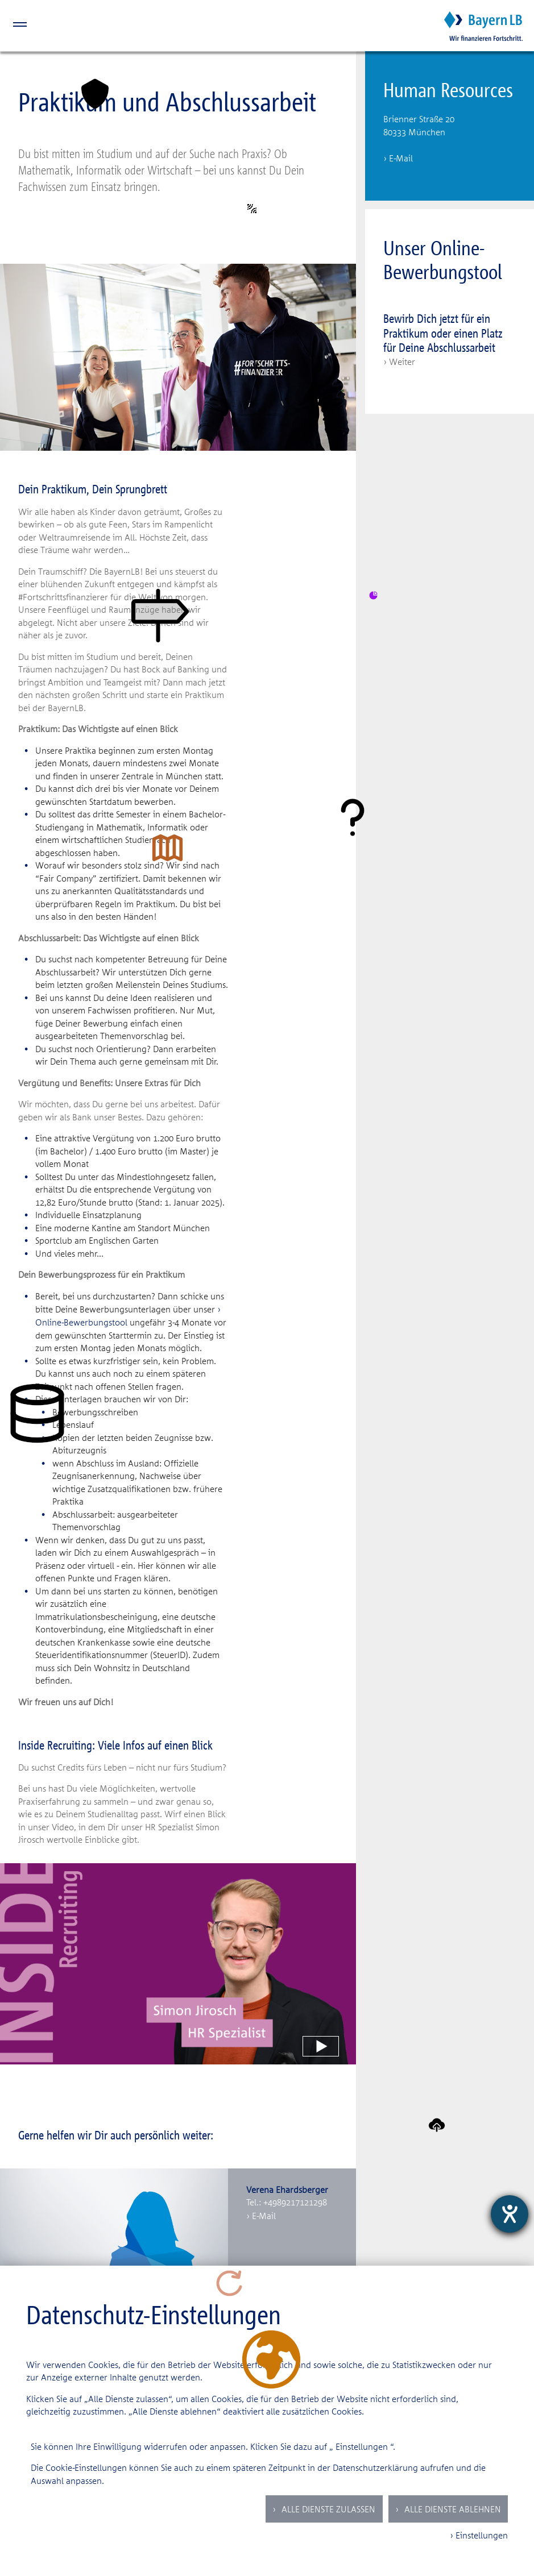 The image size is (534, 2576). What do you see at coordinates (95, 94) in the screenshot?
I see `access security settings` at bounding box center [95, 94].